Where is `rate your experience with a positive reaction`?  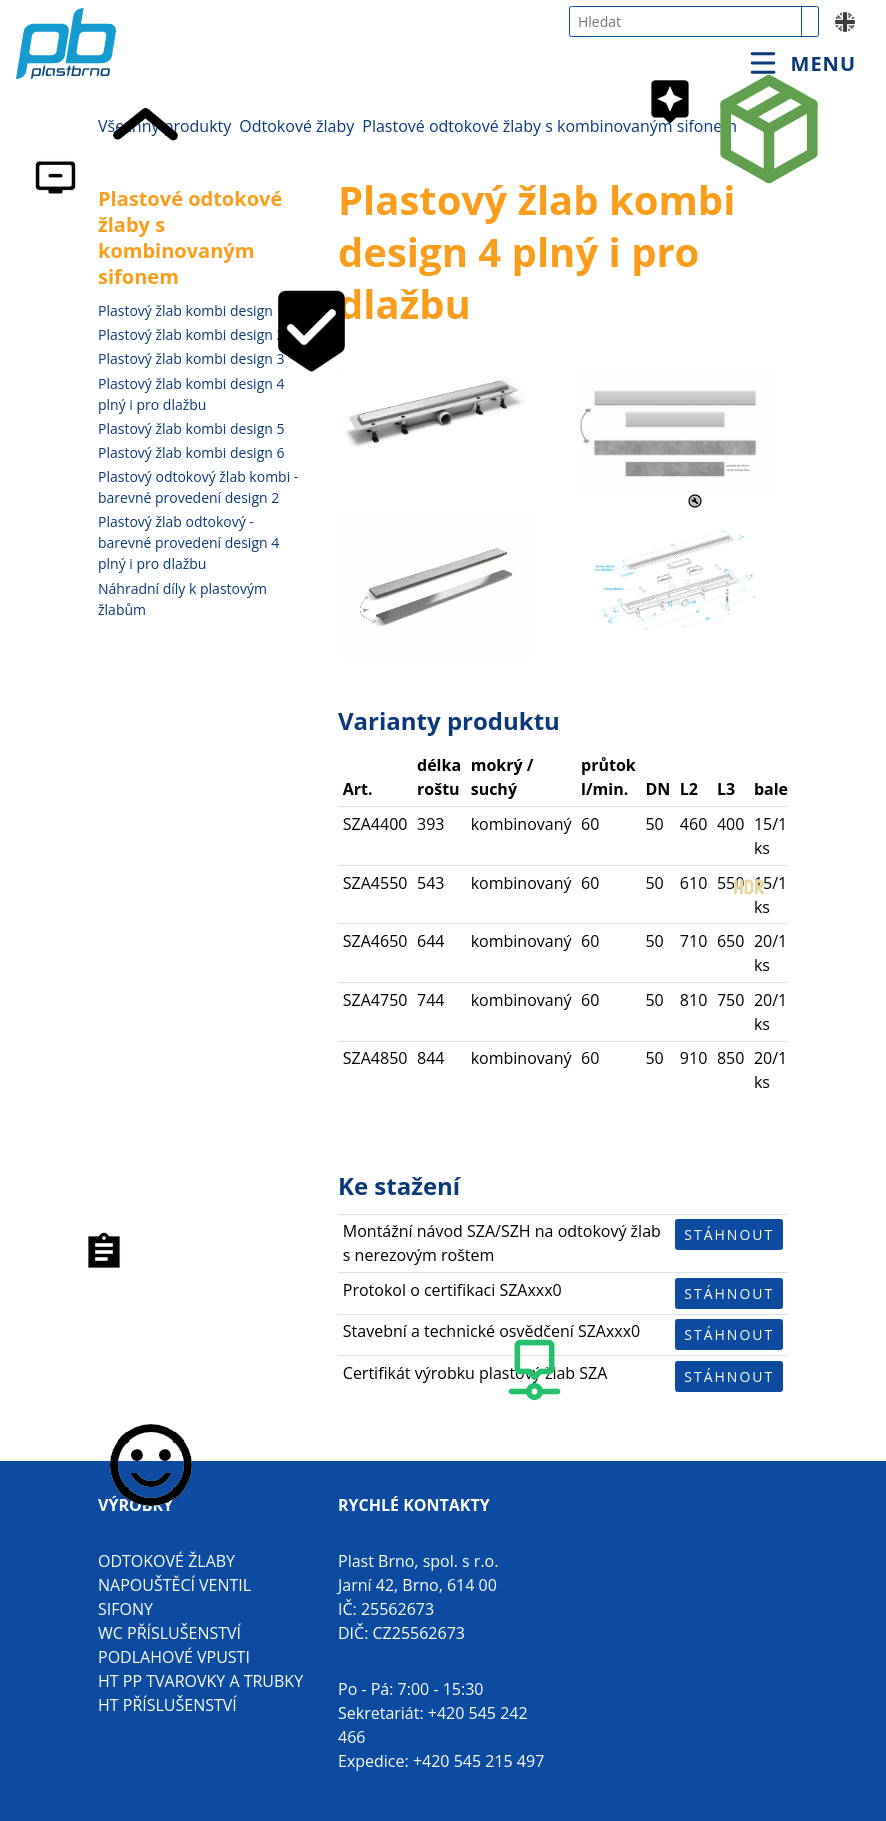
rate your experience with a positive reaction is located at coordinates (151, 1465).